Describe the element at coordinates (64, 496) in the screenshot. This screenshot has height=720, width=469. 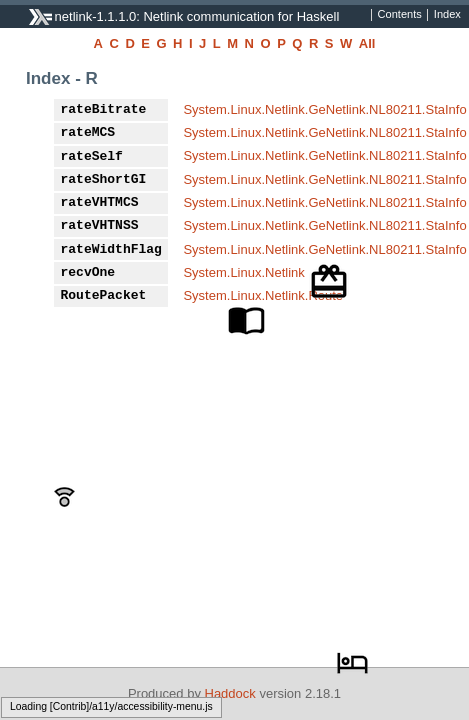
I see `calibrate your device's compass` at that location.